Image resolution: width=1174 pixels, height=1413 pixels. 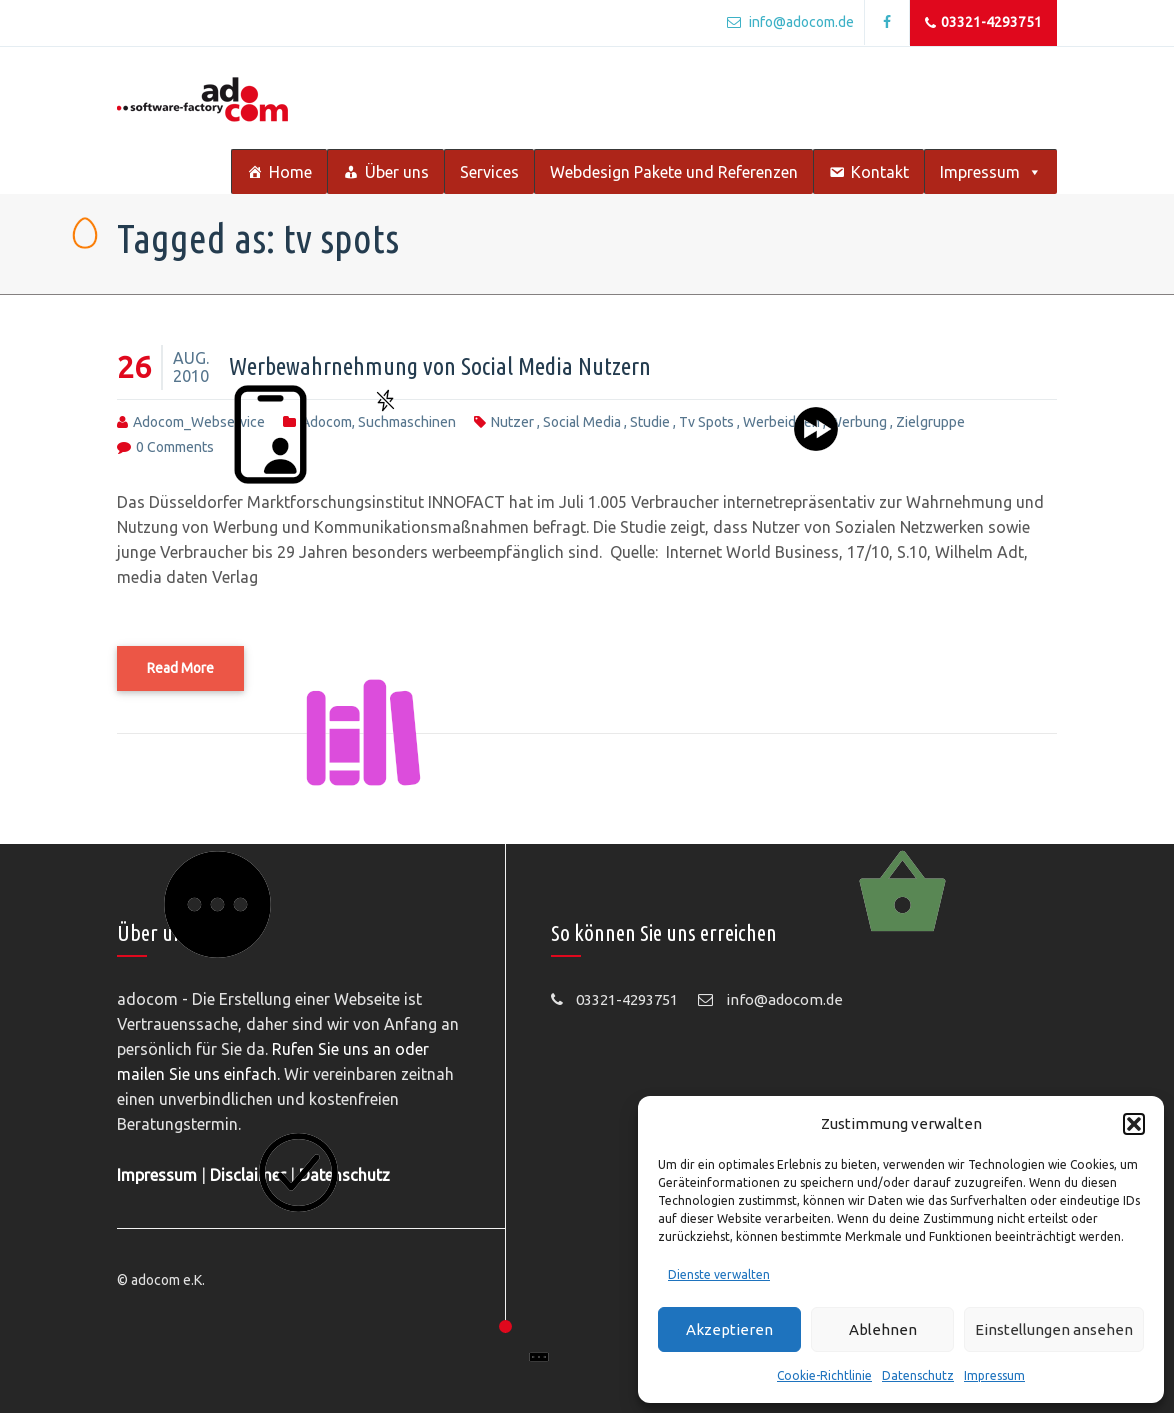 What do you see at coordinates (539, 1357) in the screenshot?
I see `open more options menu` at bounding box center [539, 1357].